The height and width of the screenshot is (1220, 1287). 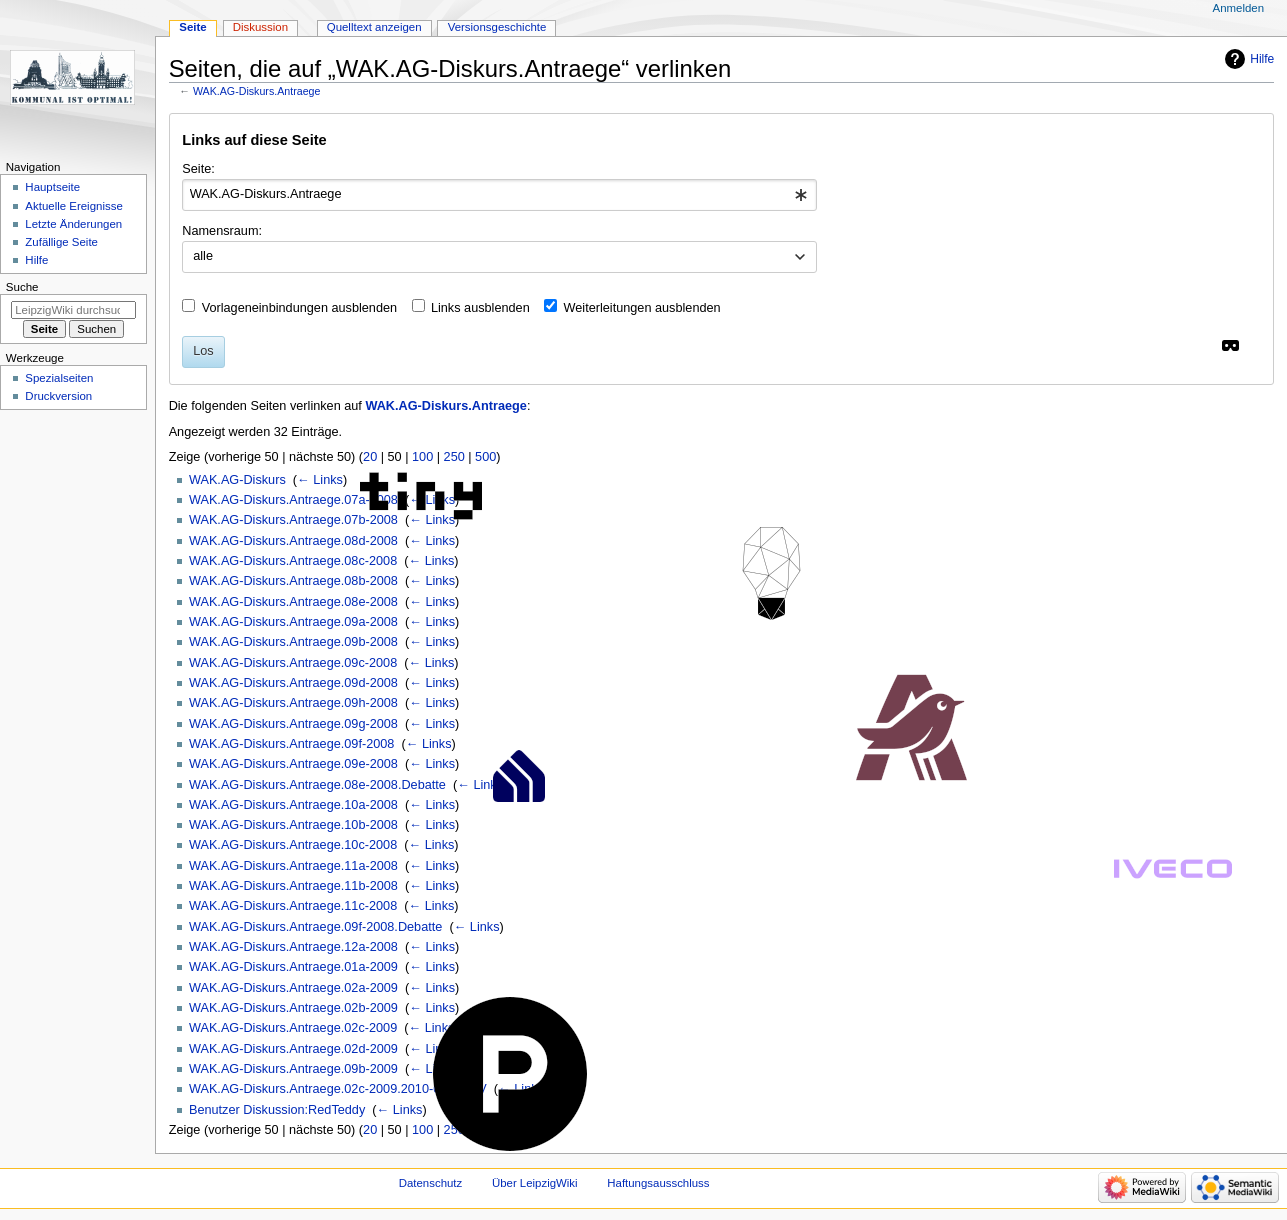 I want to click on Auchan retail store app or website, so click(x=911, y=727).